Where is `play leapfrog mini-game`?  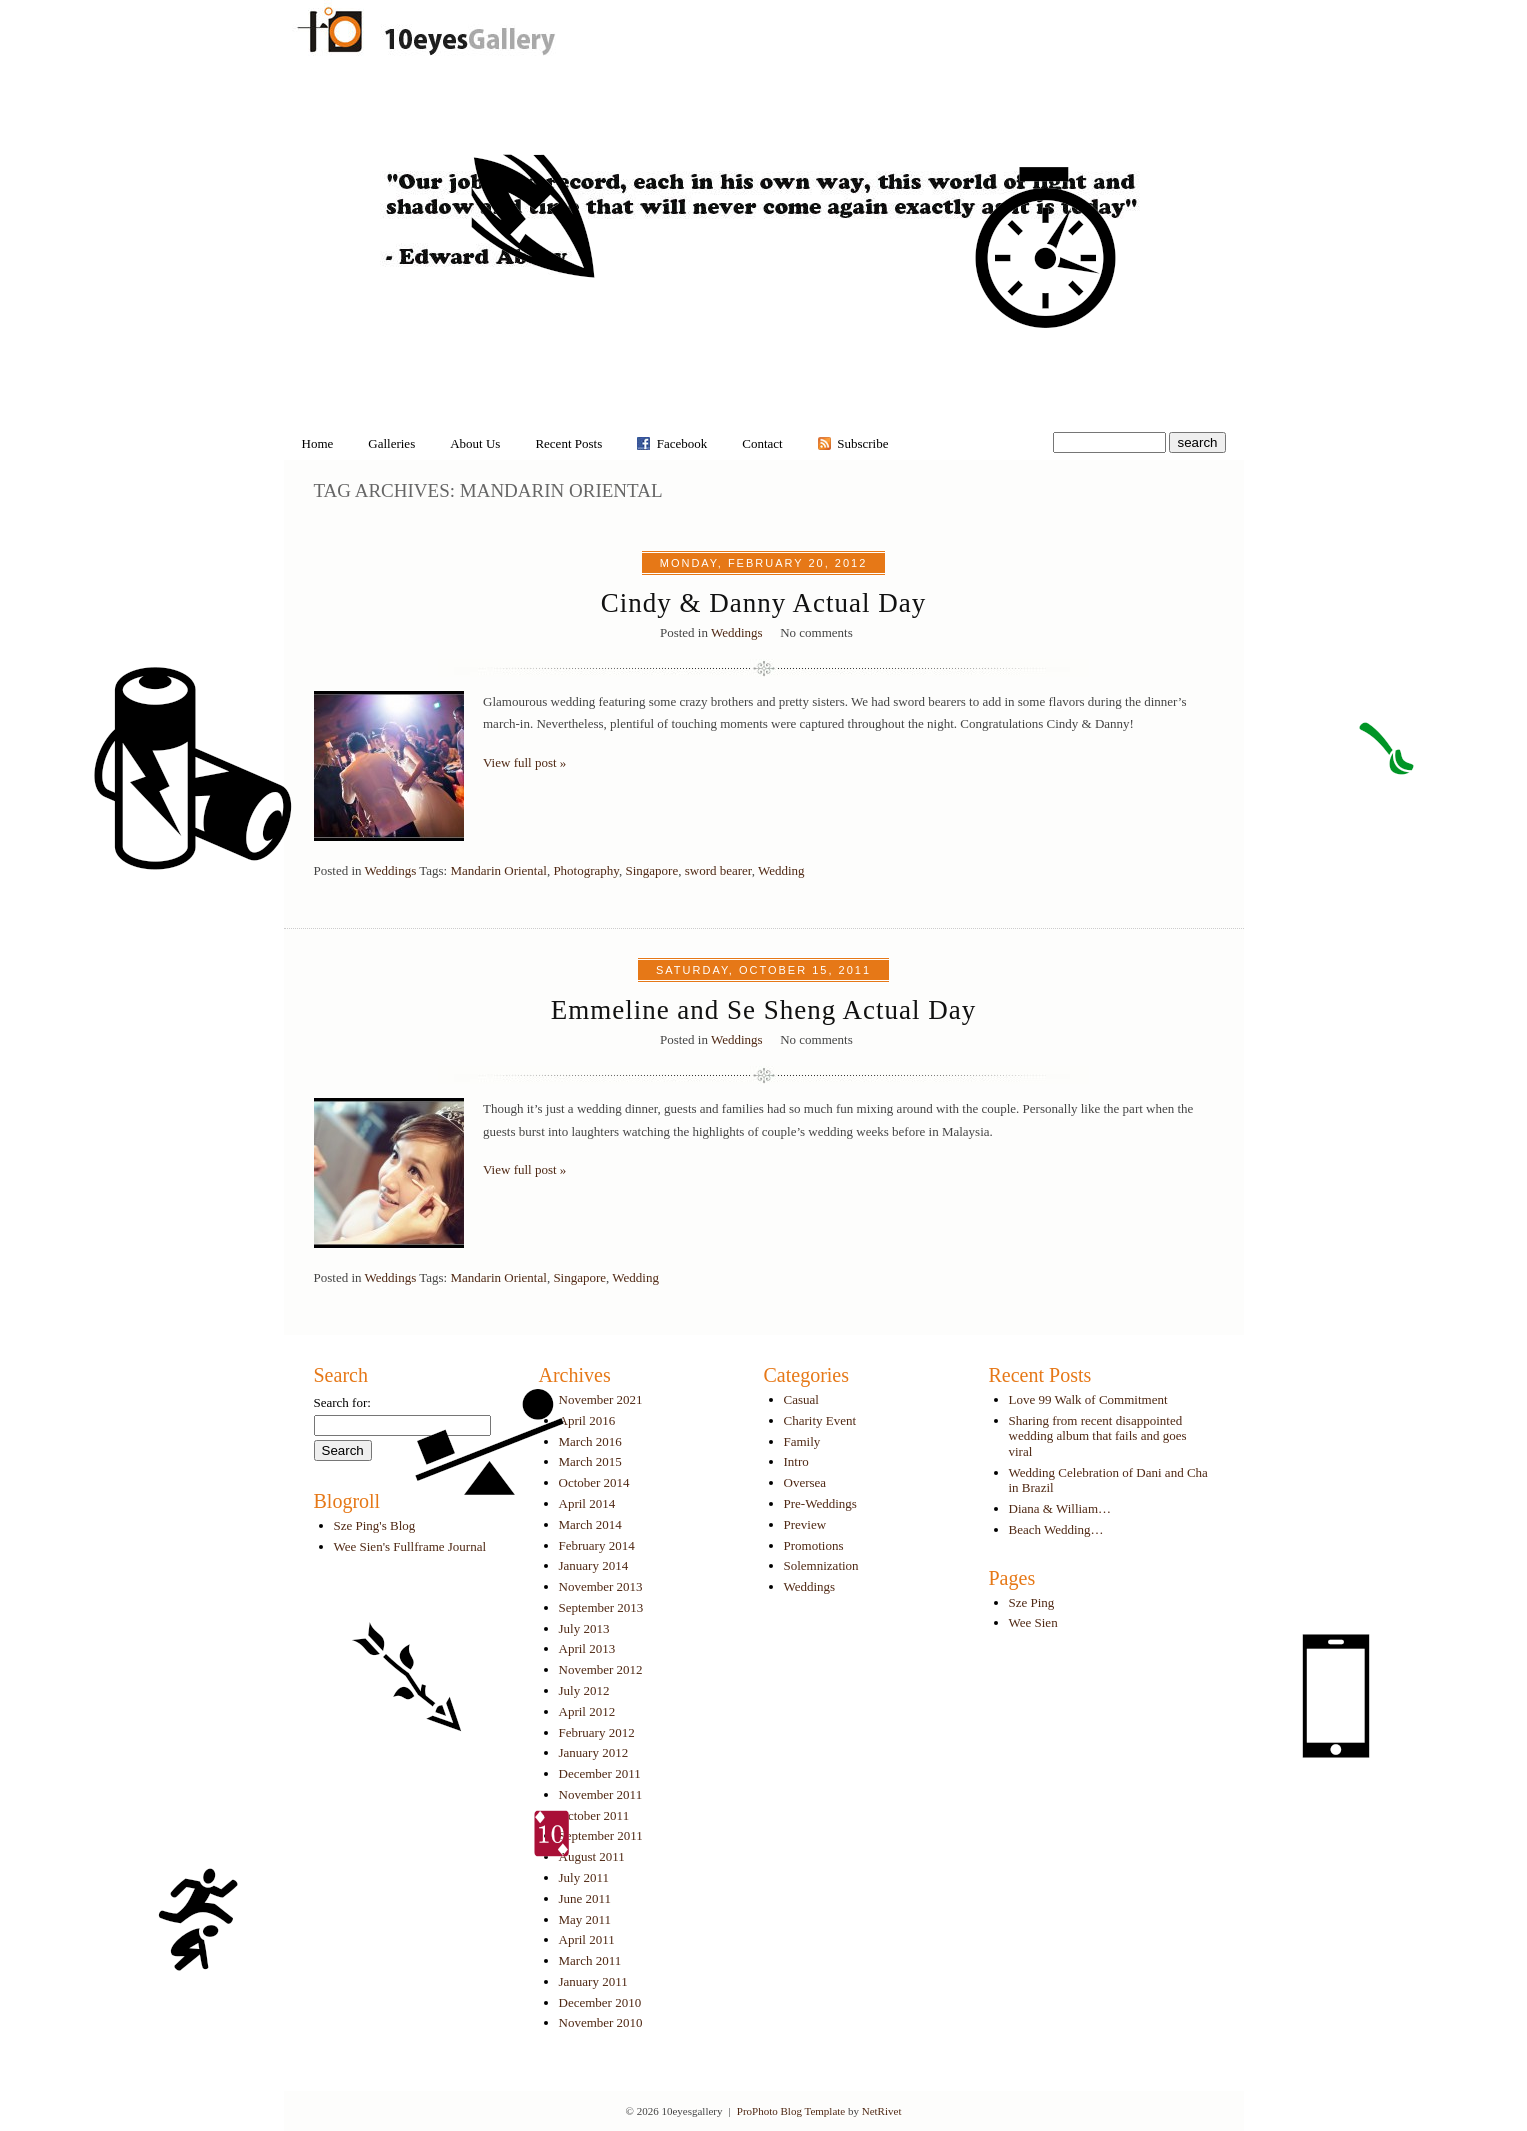 play leapfrog mini-game is located at coordinates (198, 1920).